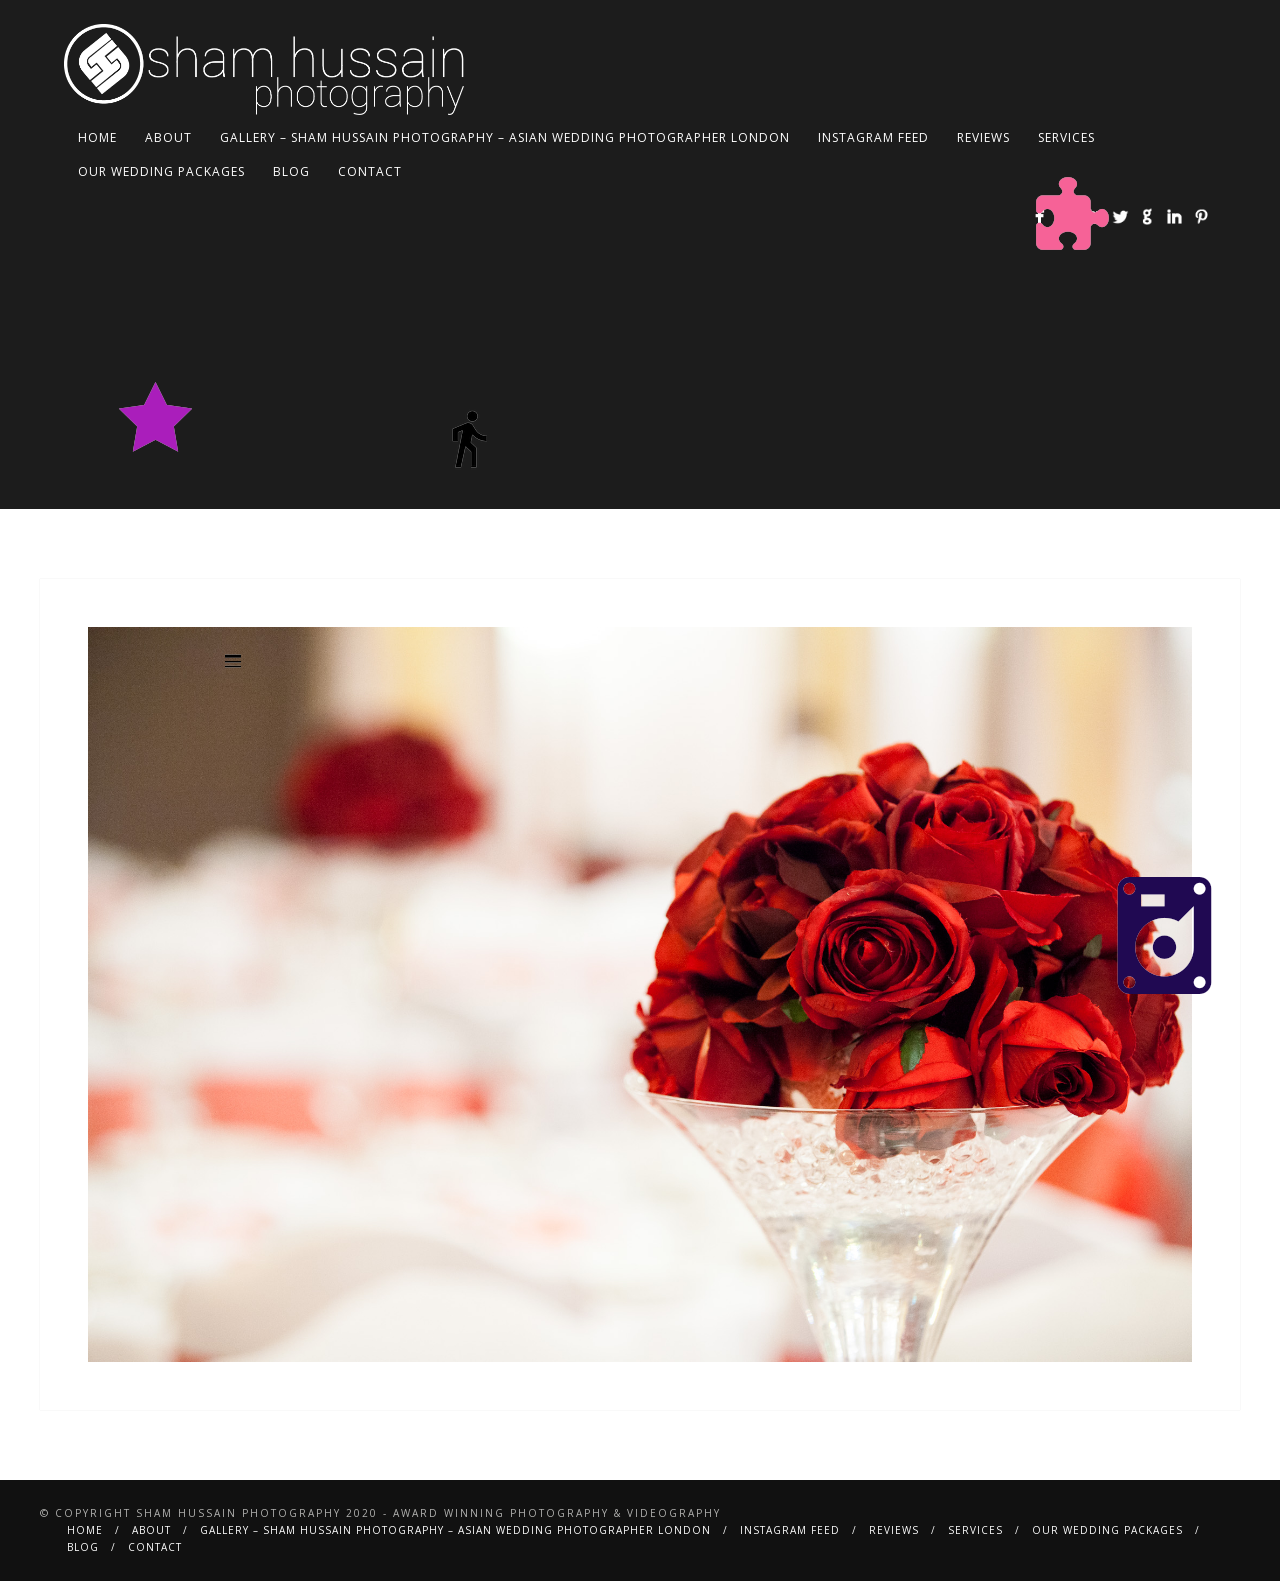 The height and width of the screenshot is (1581, 1280). What do you see at coordinates (233, 661) in the screenshot?
I see `view queue or playlist` at bounding box center [233, 661].